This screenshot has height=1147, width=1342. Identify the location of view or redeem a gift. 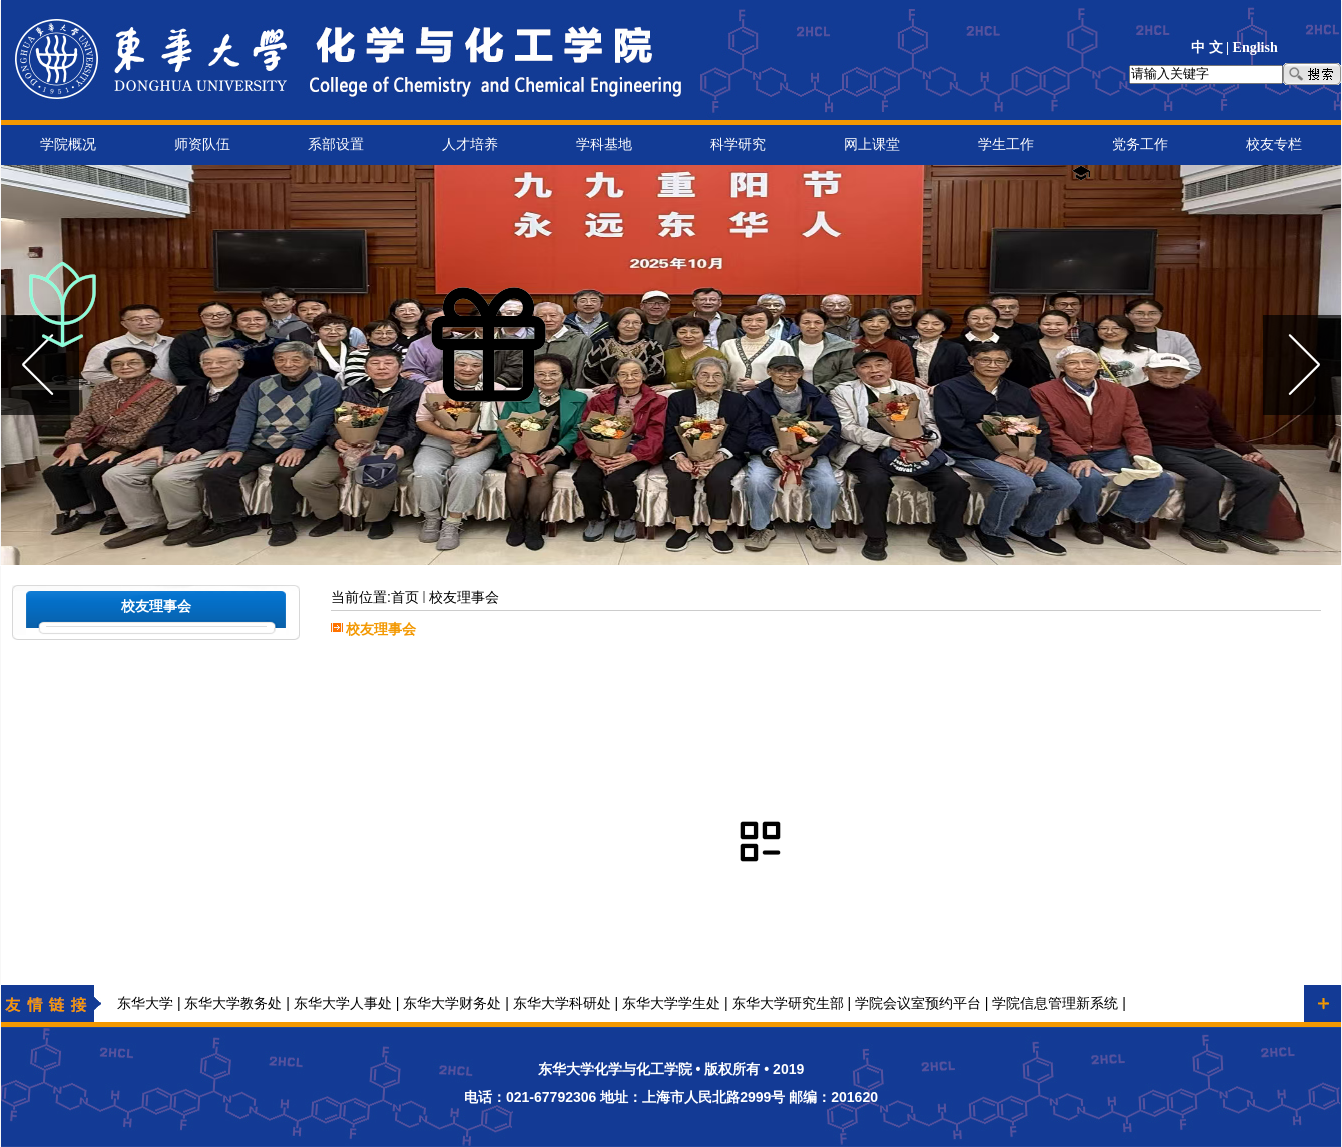
(488, 344).